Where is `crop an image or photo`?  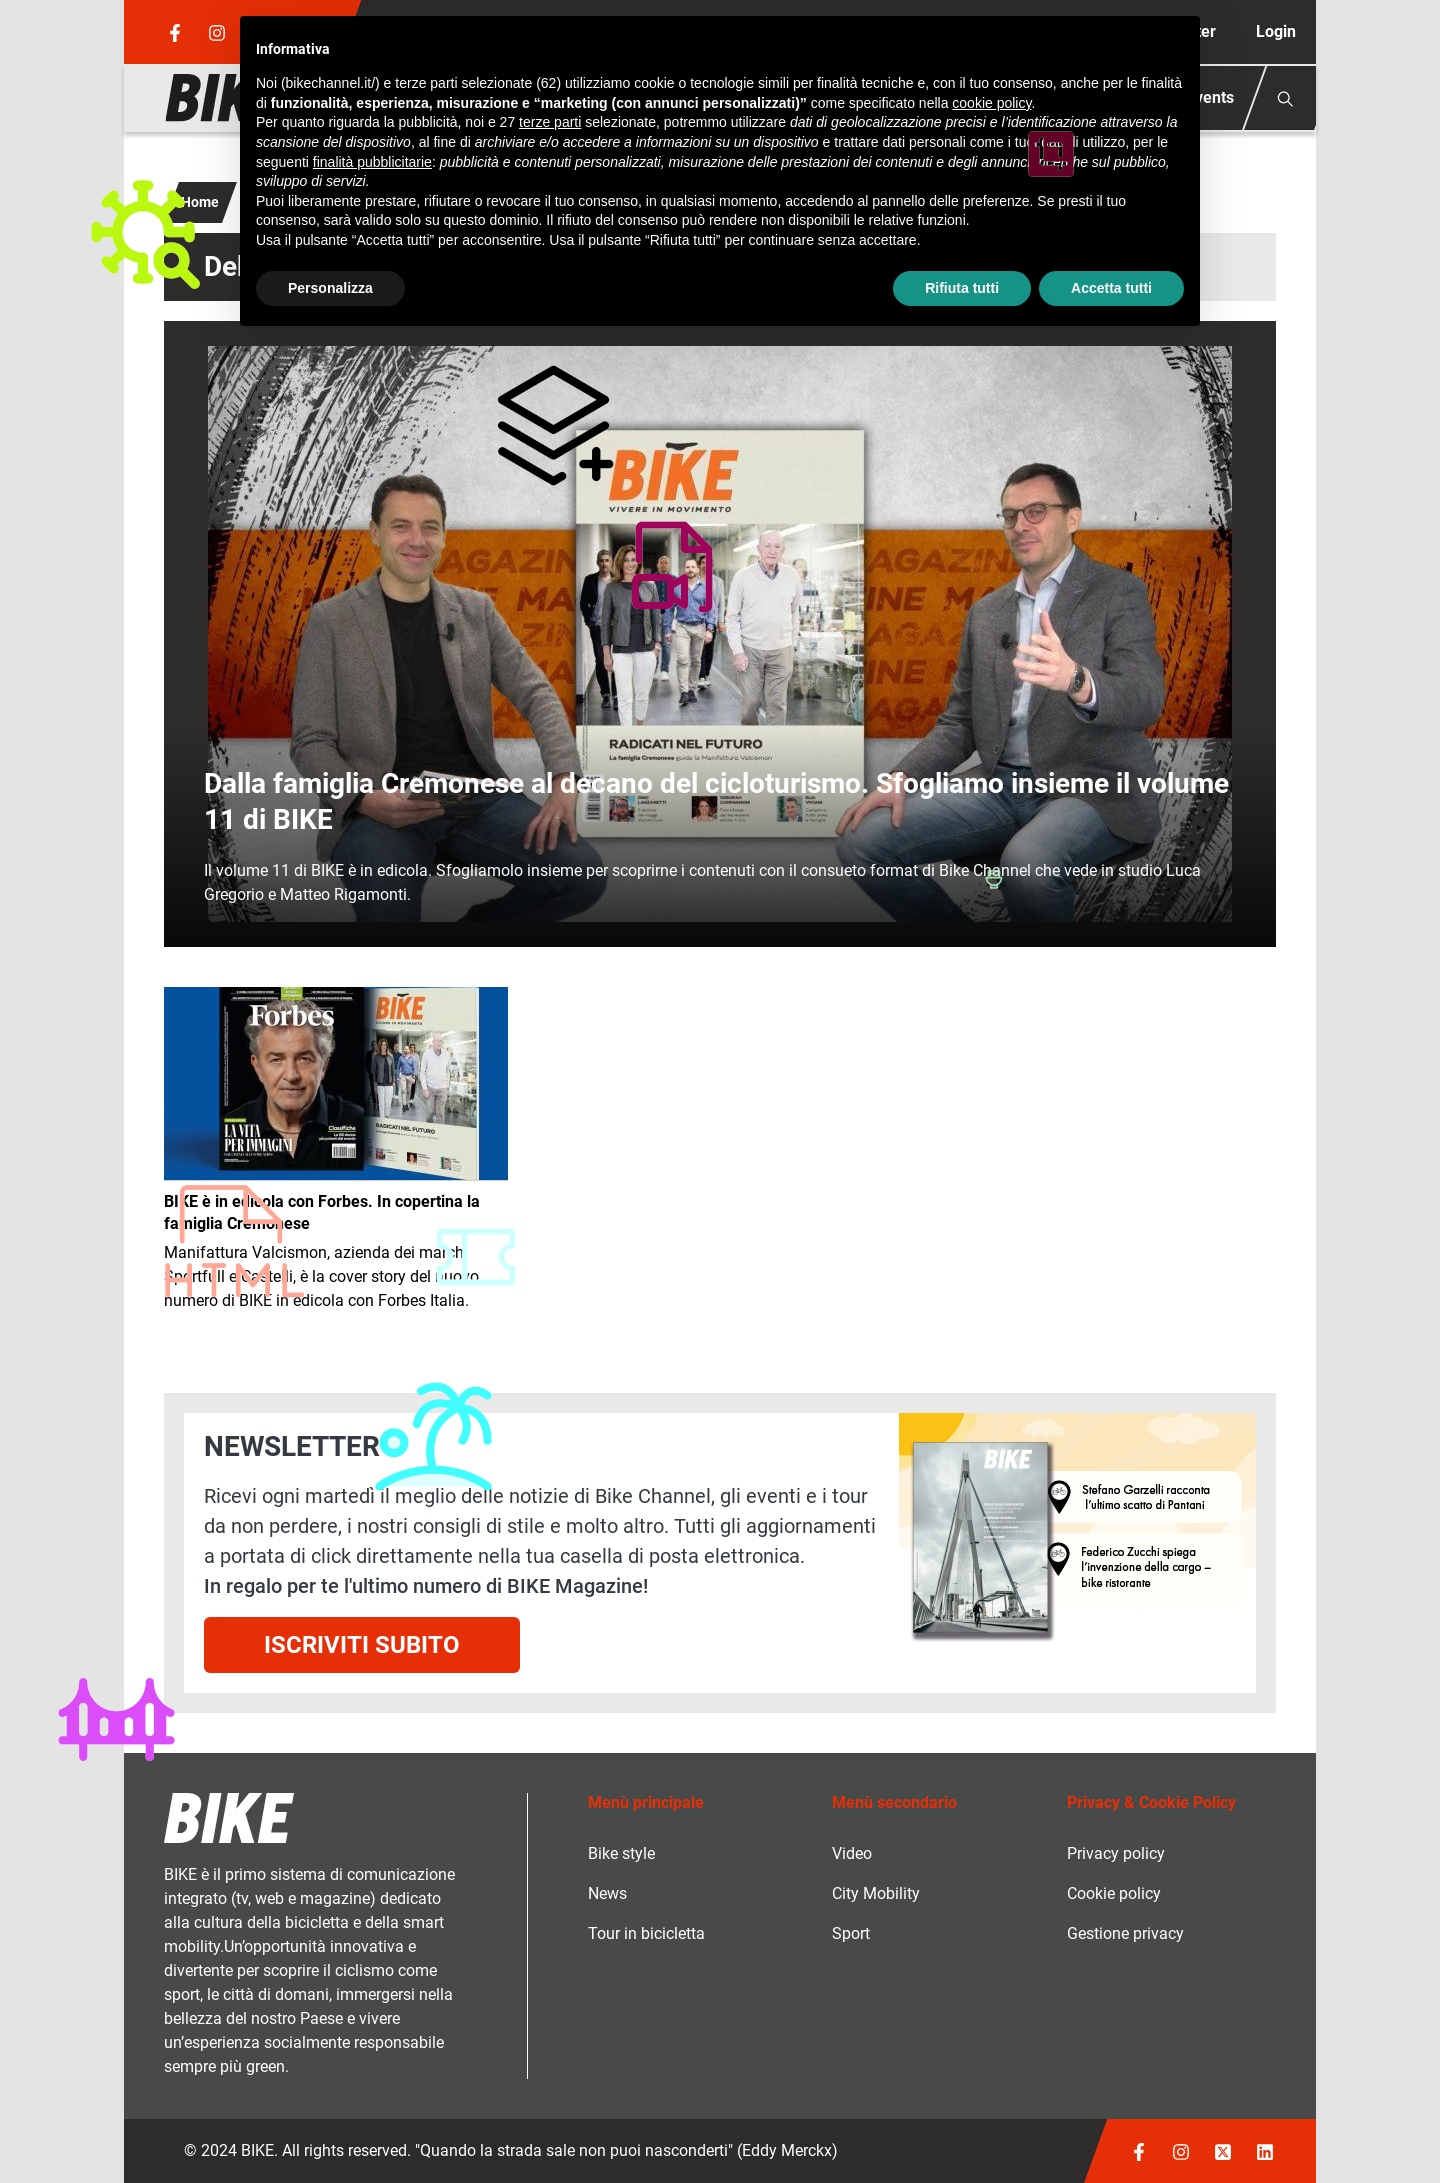
crop an image or photo is located at coordinates (1051, 154).